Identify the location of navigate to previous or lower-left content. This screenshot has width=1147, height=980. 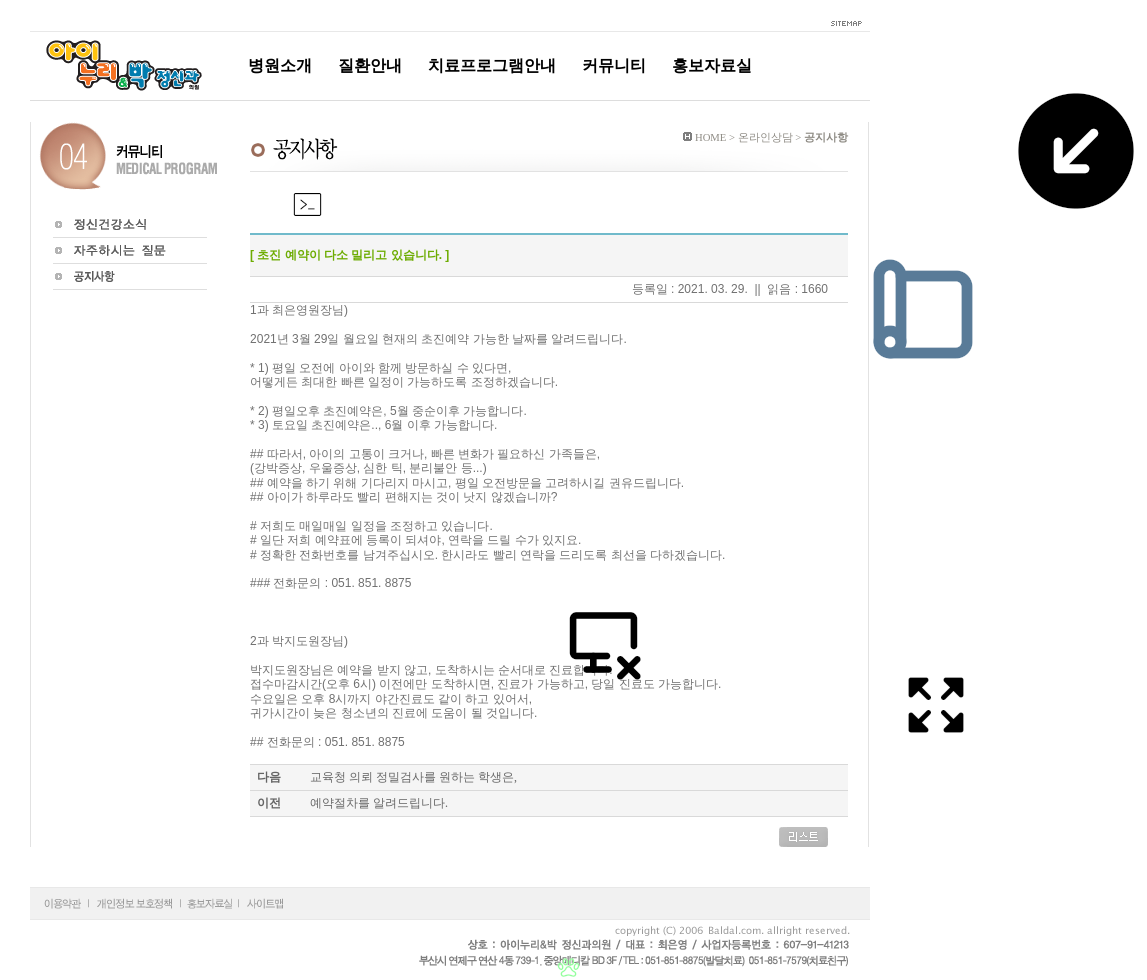
(1076, 151).